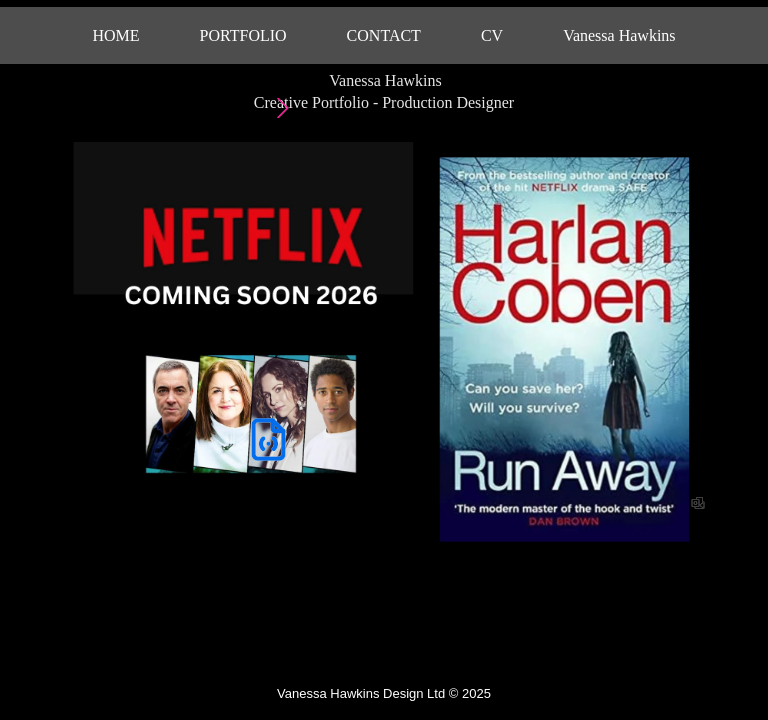  Describe the element at coordinates (282, 108) in the screenshot. I see `navigate to the next item or page` at that location.